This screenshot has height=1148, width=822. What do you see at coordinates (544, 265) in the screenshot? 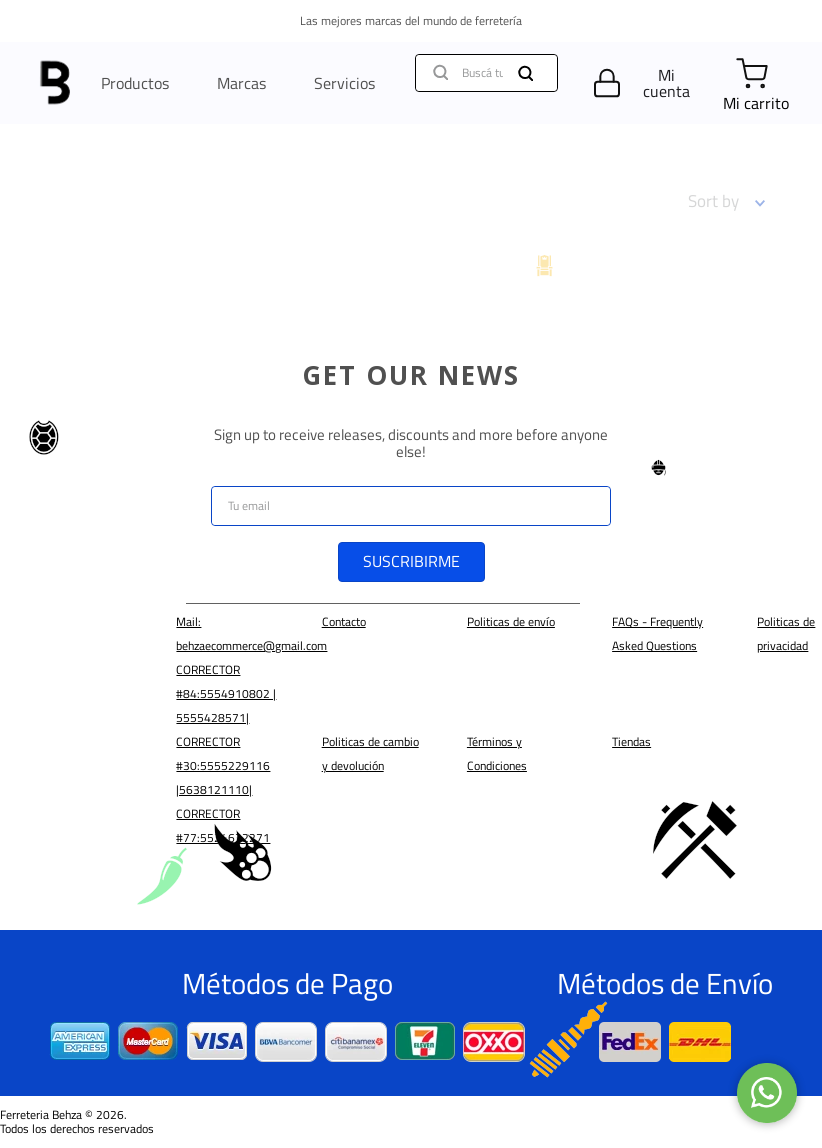
I see `access throne room or royal court in game` at bounding box center [544, 265].